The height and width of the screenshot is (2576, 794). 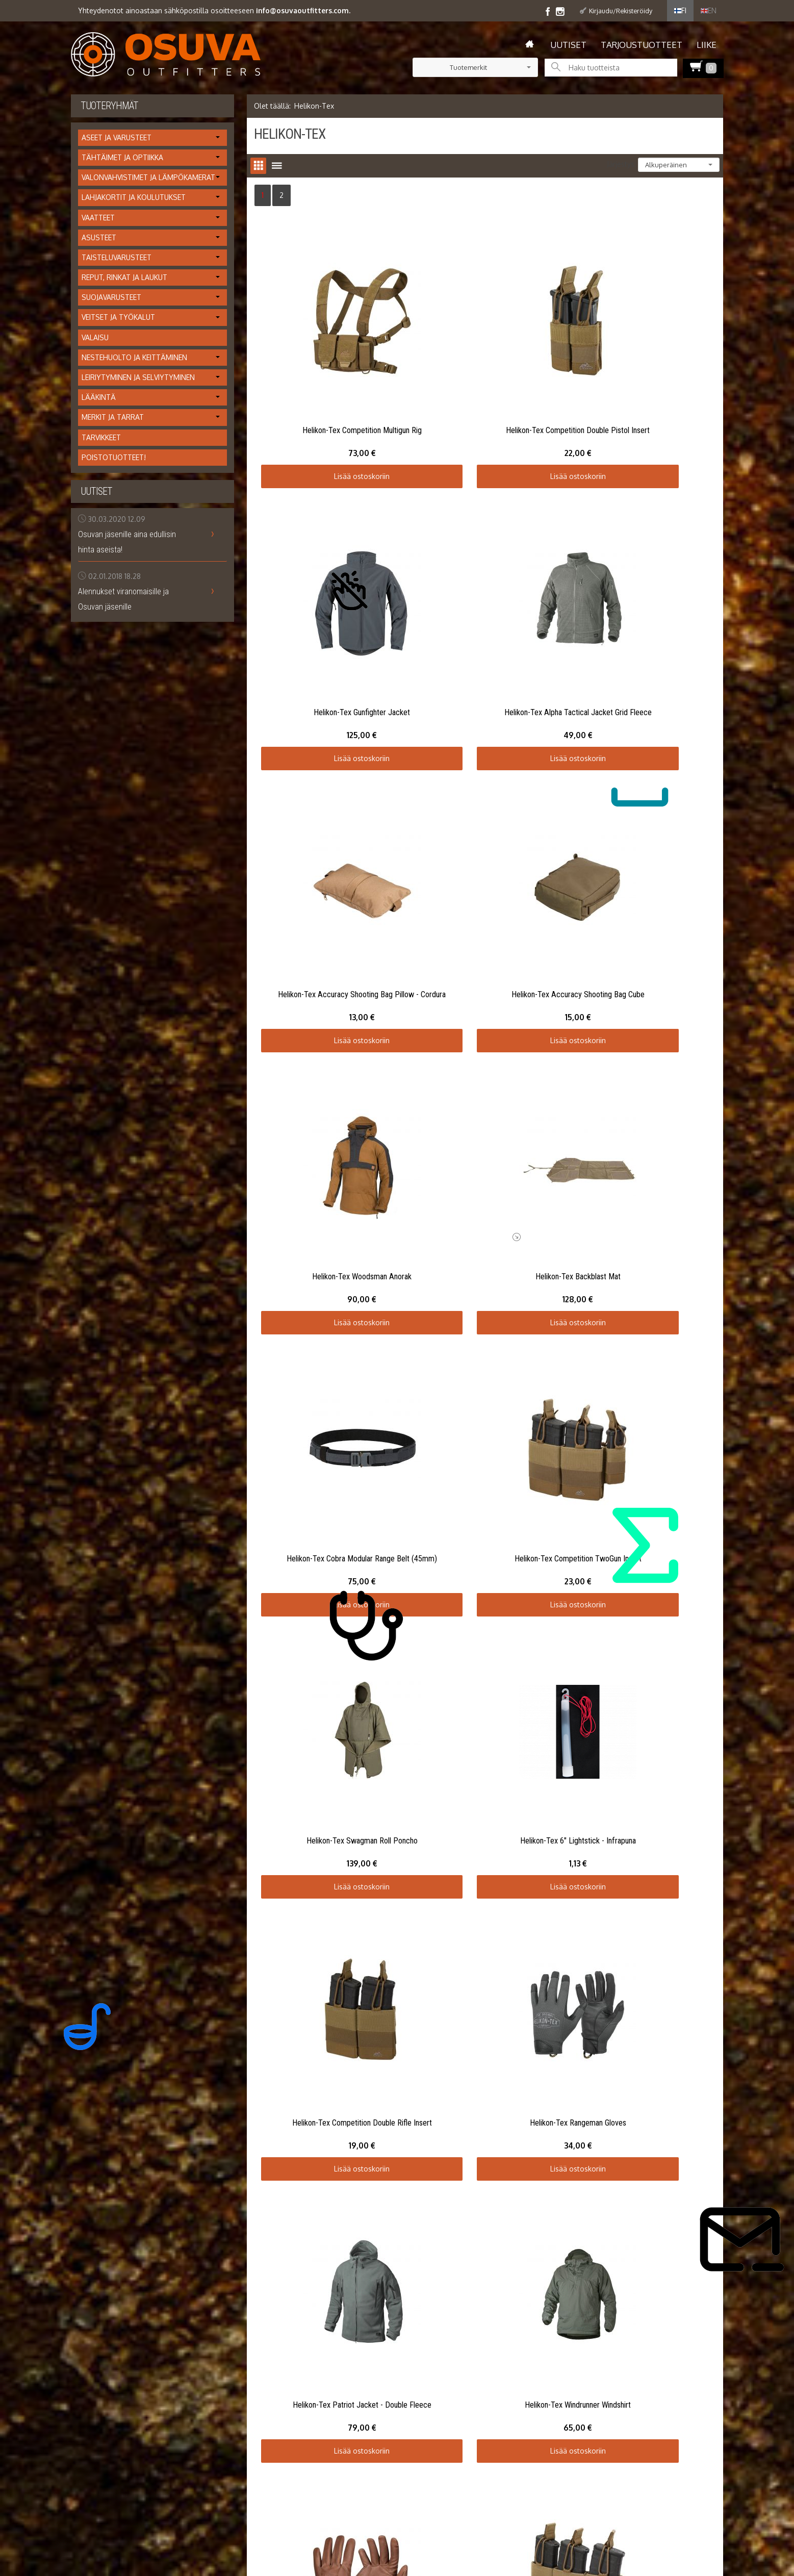 What do you see at coordinates (740, 2239) in the screenshot?
I see `remove an email from your inbox` at bounding box center [740, 2239].